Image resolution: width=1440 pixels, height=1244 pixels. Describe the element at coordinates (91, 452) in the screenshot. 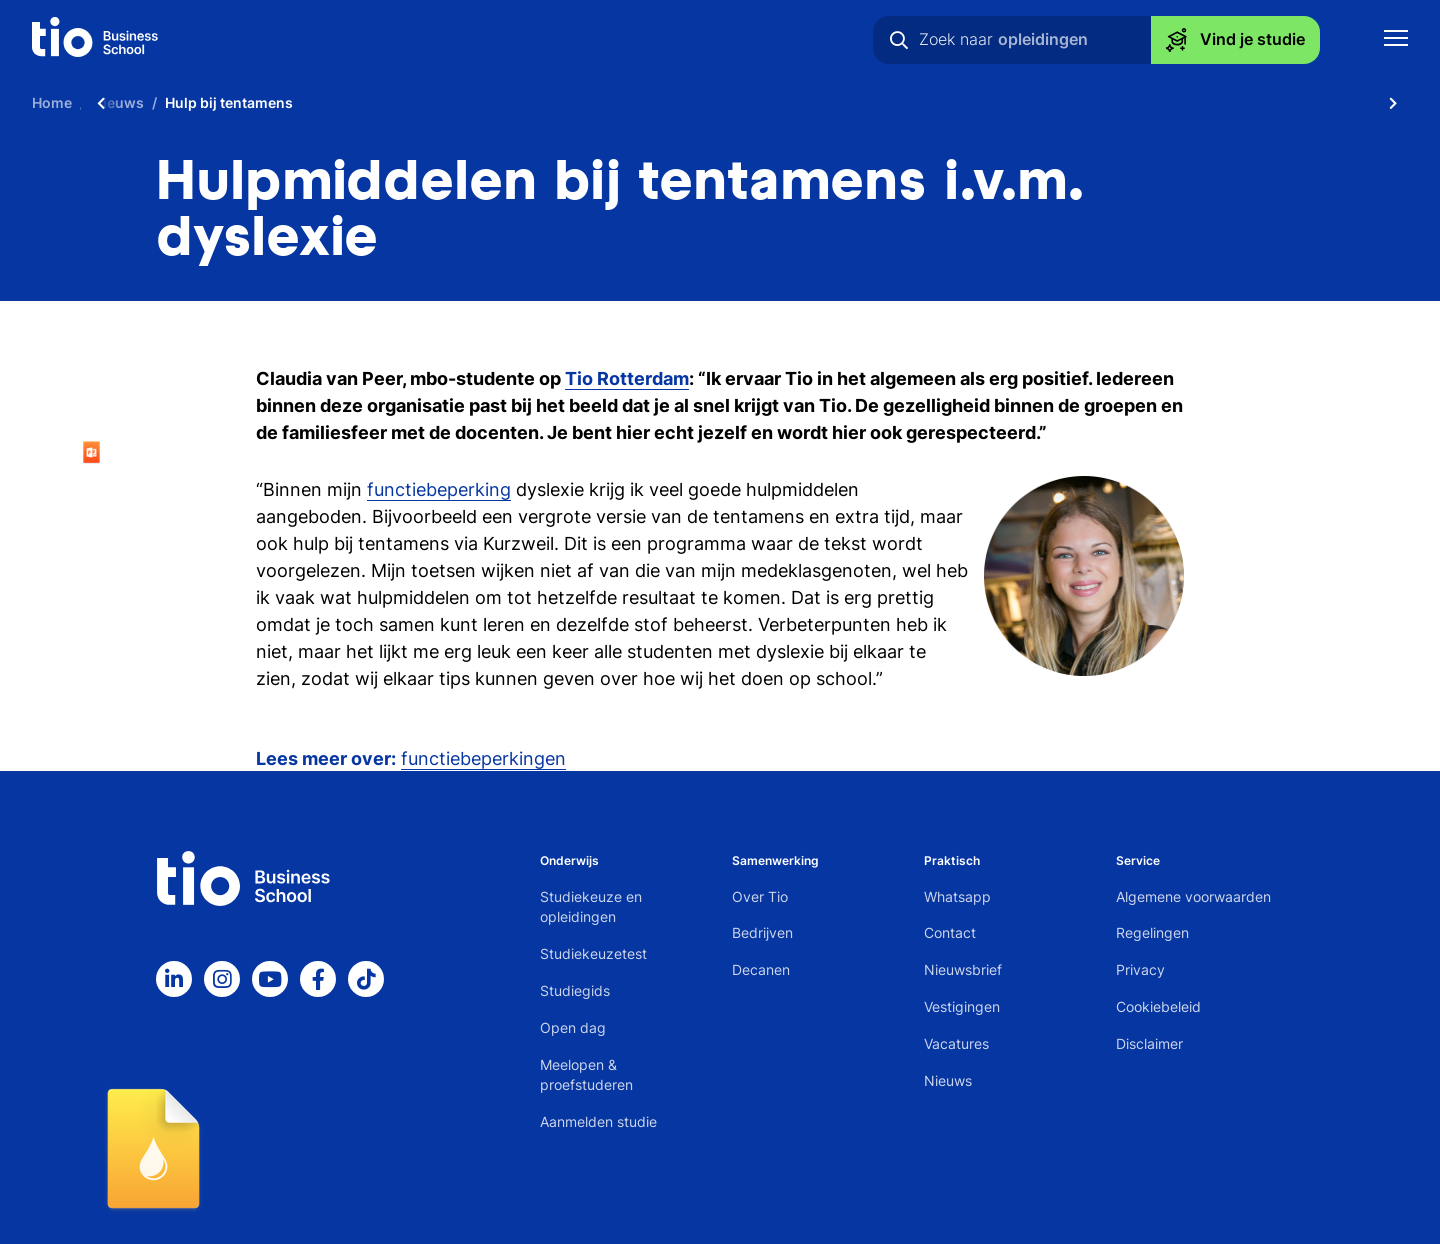

I see `presentation template file type indicator` at that location.